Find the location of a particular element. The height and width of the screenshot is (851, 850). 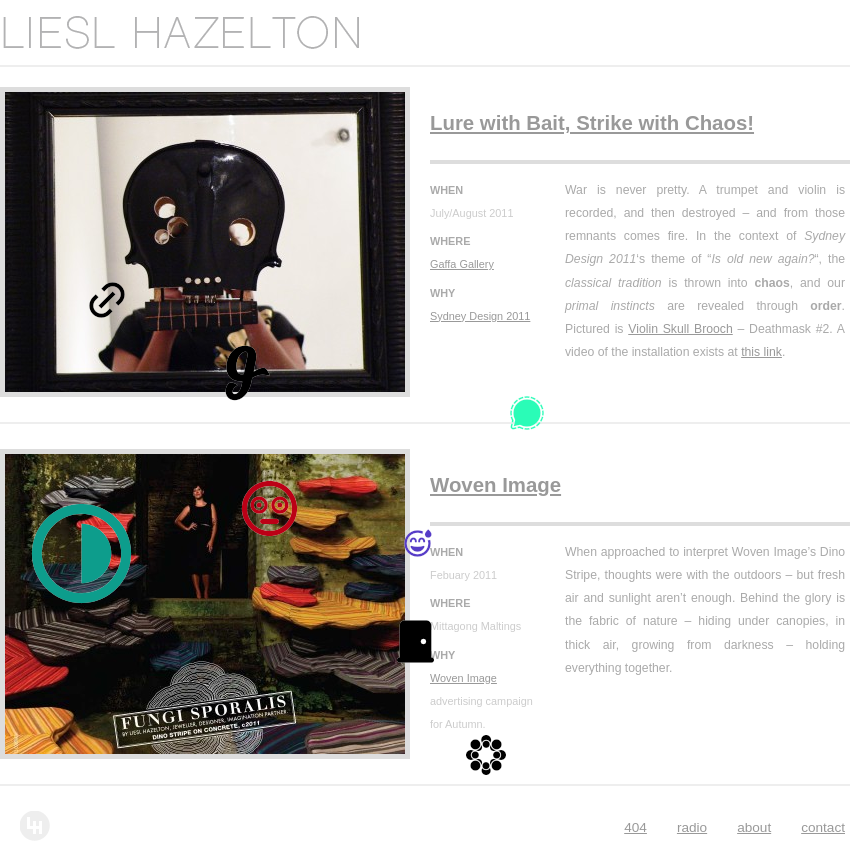

react with a nervous or relieved expression is located at coordinates (417, 543).